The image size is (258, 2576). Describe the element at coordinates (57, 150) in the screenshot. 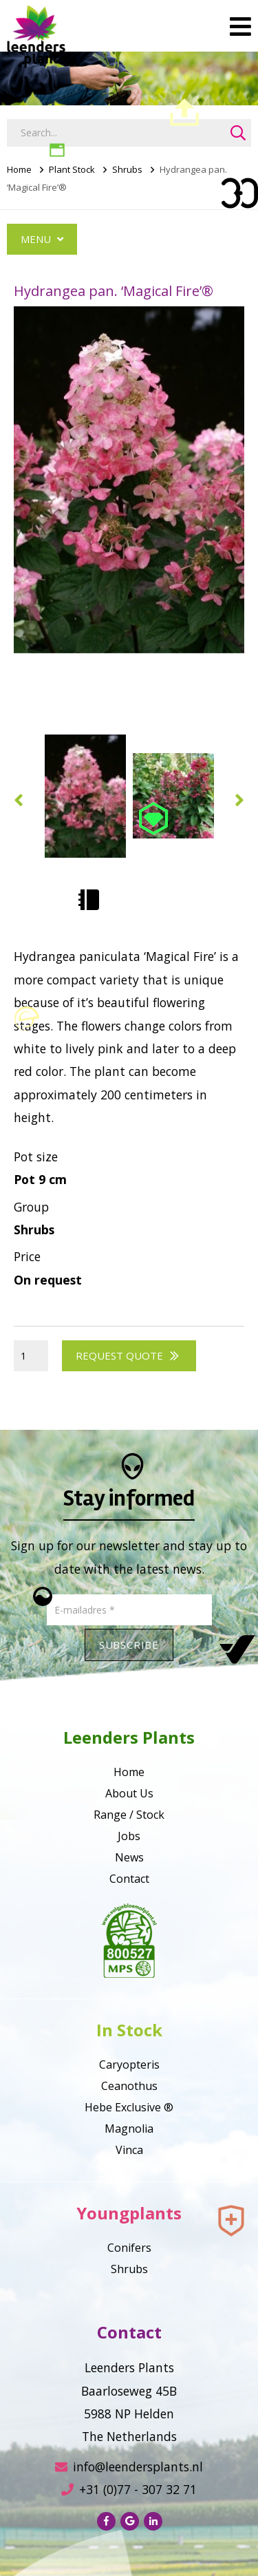

I see `open a new browser window` at that location.